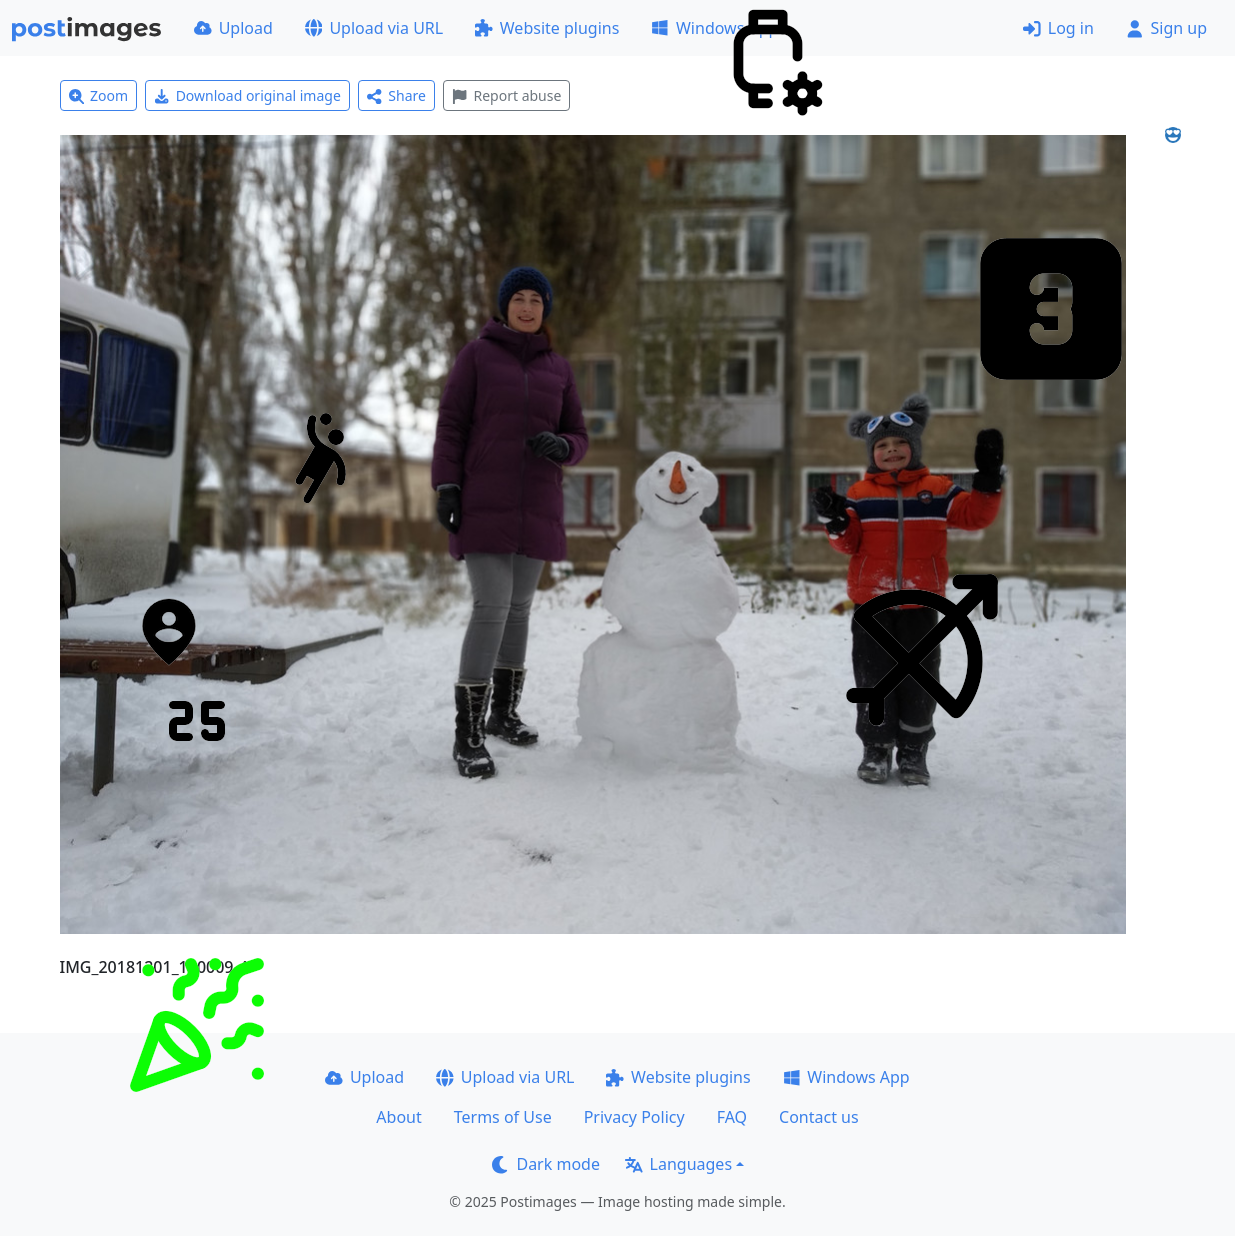  Describe the element at coordinates (197, 1025) in the screenshot. I see `celebrate a completed milestone or achievement` at that location.